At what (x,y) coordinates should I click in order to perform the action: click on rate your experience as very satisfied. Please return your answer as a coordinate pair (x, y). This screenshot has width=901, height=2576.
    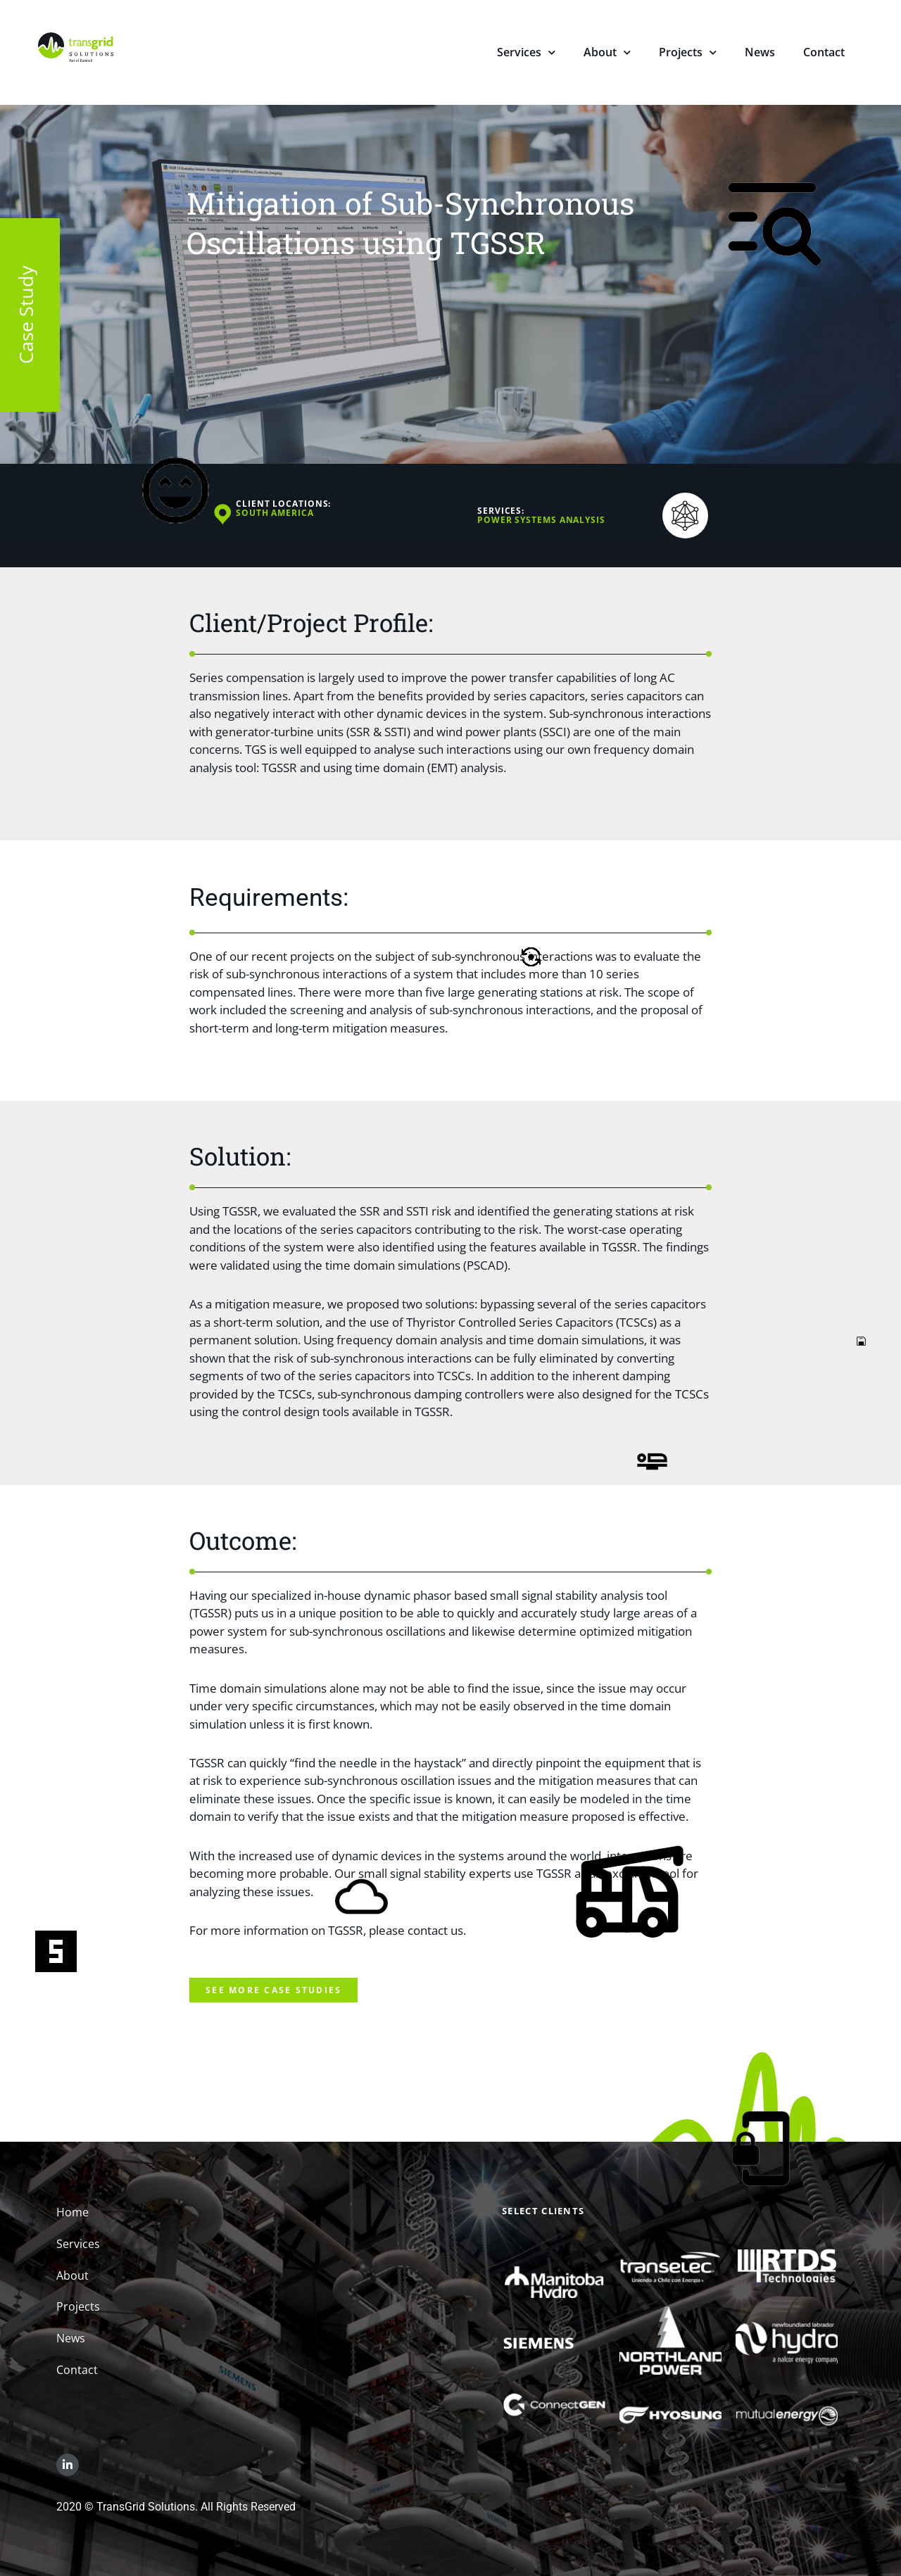
    Looking at the image, I should click on (175, 490).